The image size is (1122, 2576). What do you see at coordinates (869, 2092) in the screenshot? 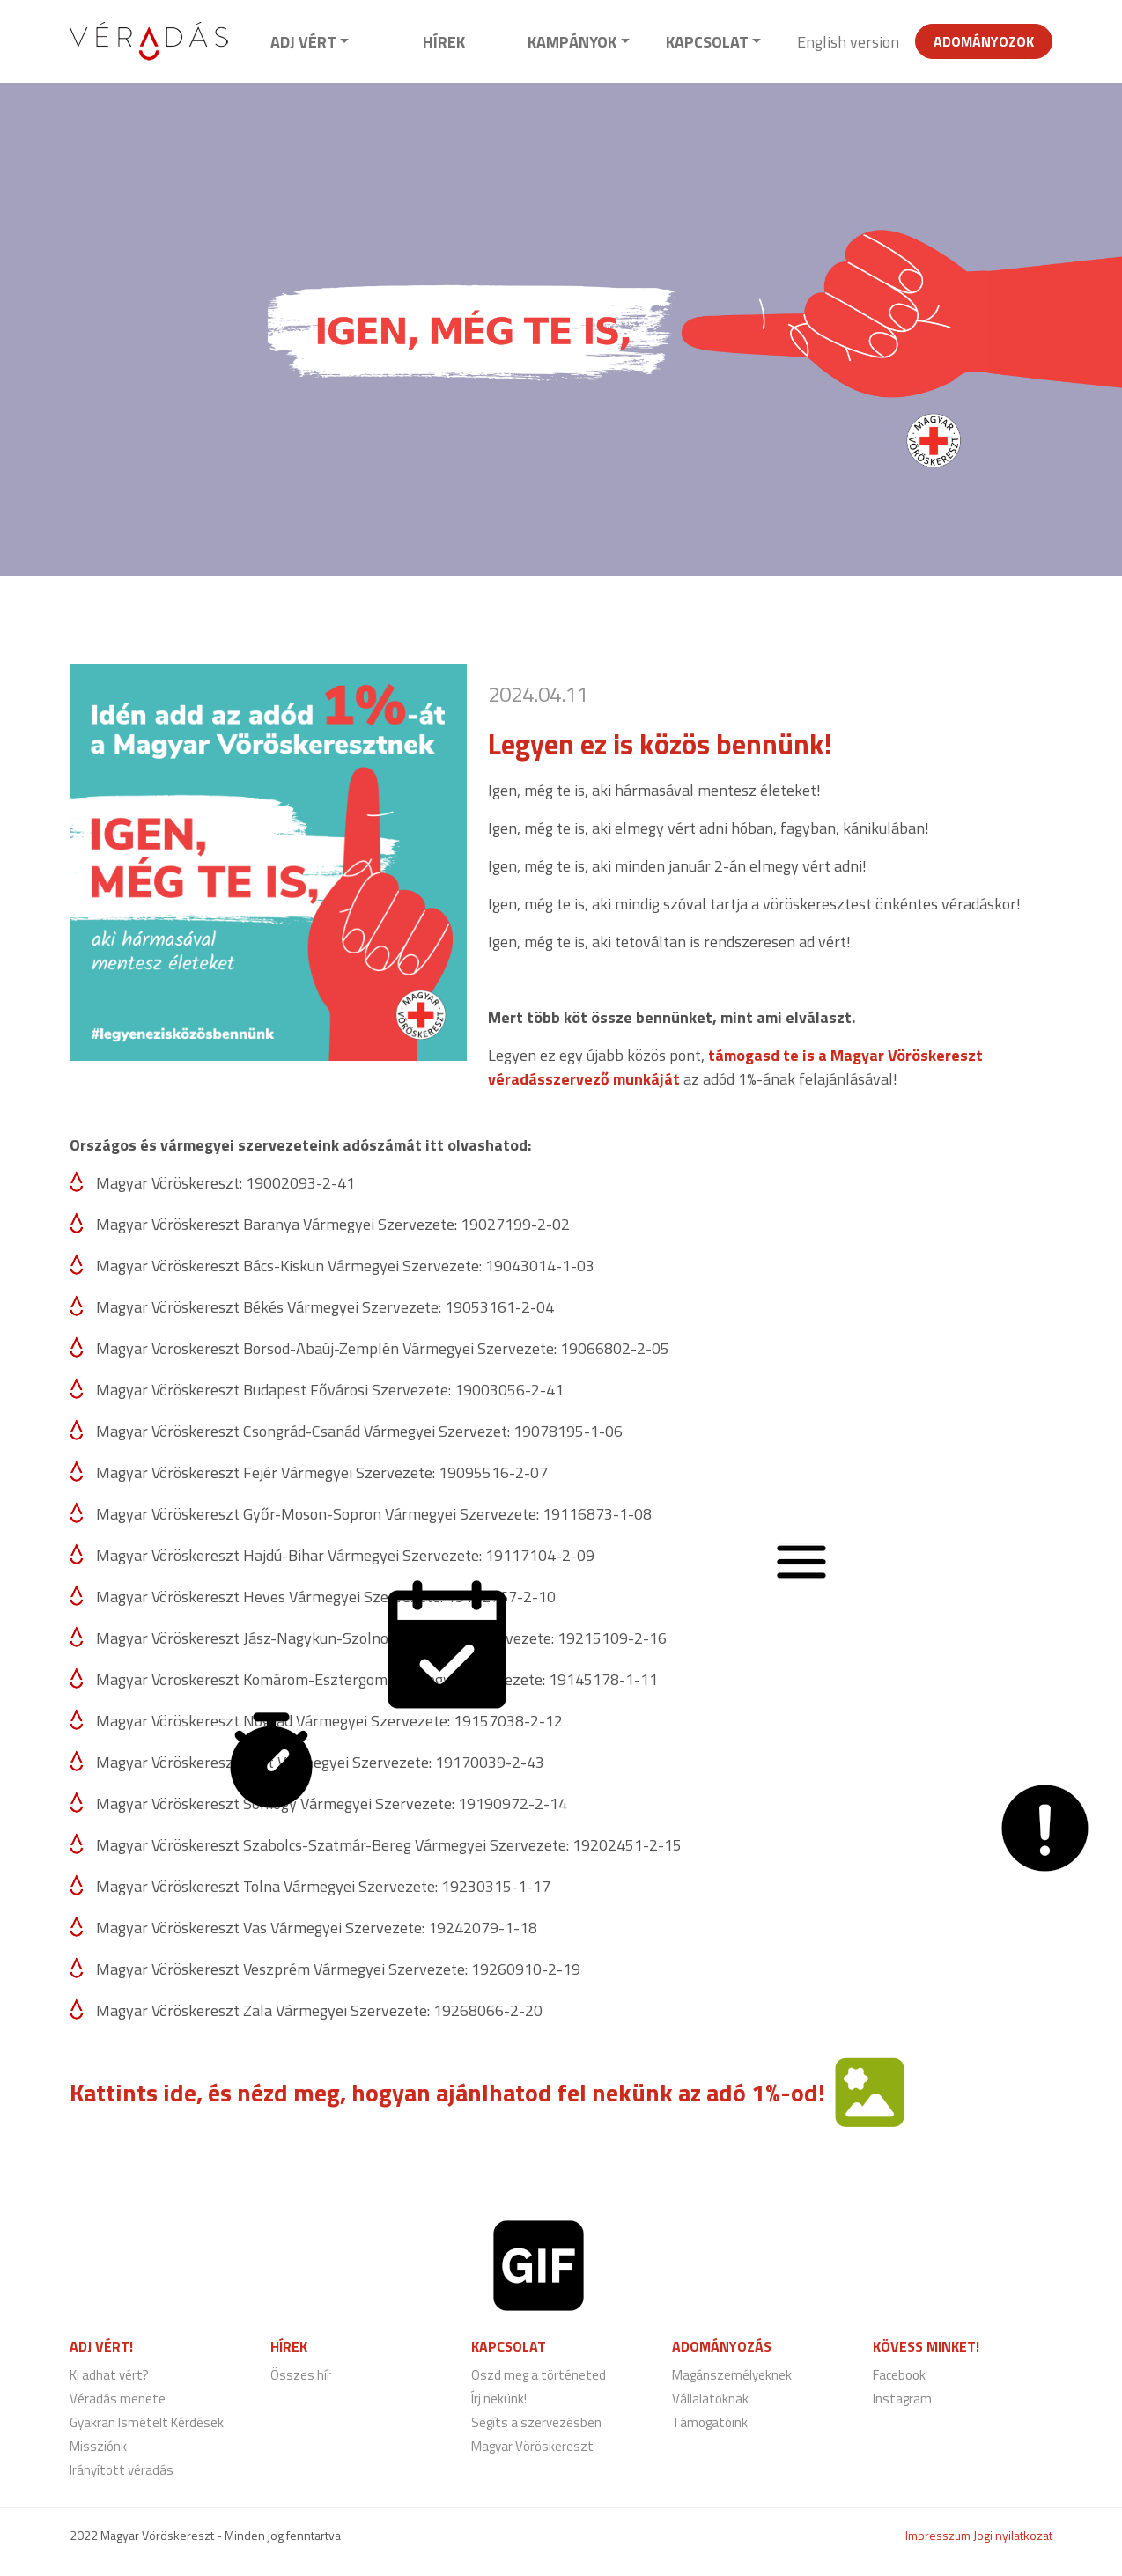
I see `access a media channel for sharing images and videos` at bounding box center [869, 2092].